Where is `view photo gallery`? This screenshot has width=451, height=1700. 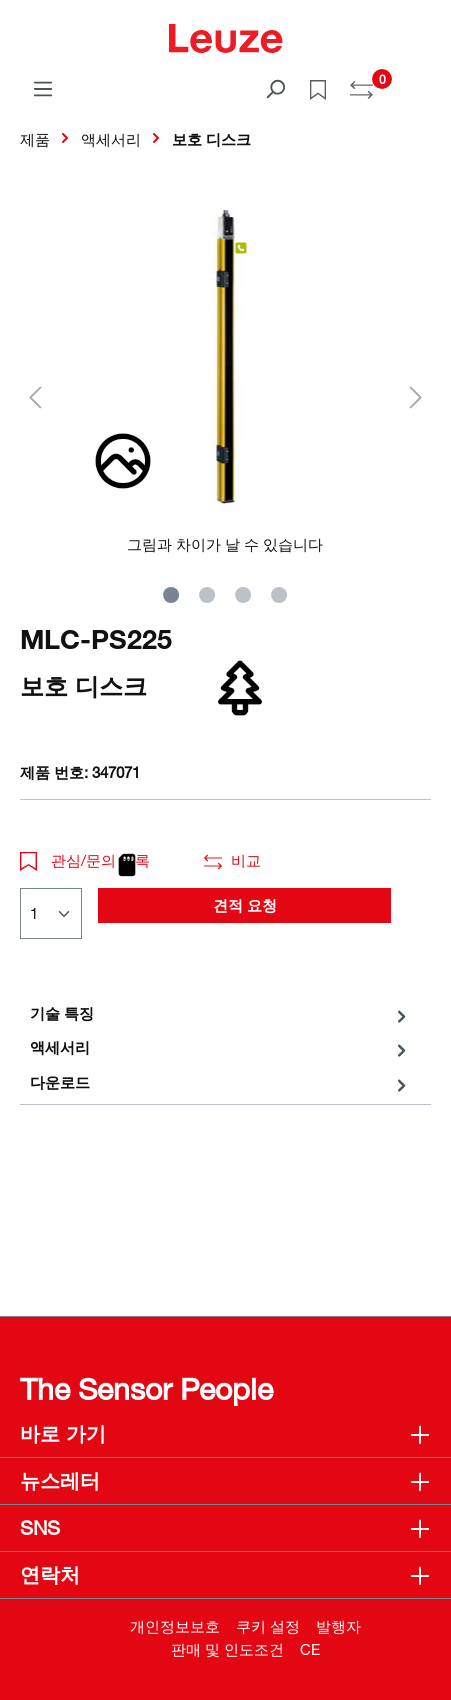 view photo gallery is located at coordinates (123, 461).